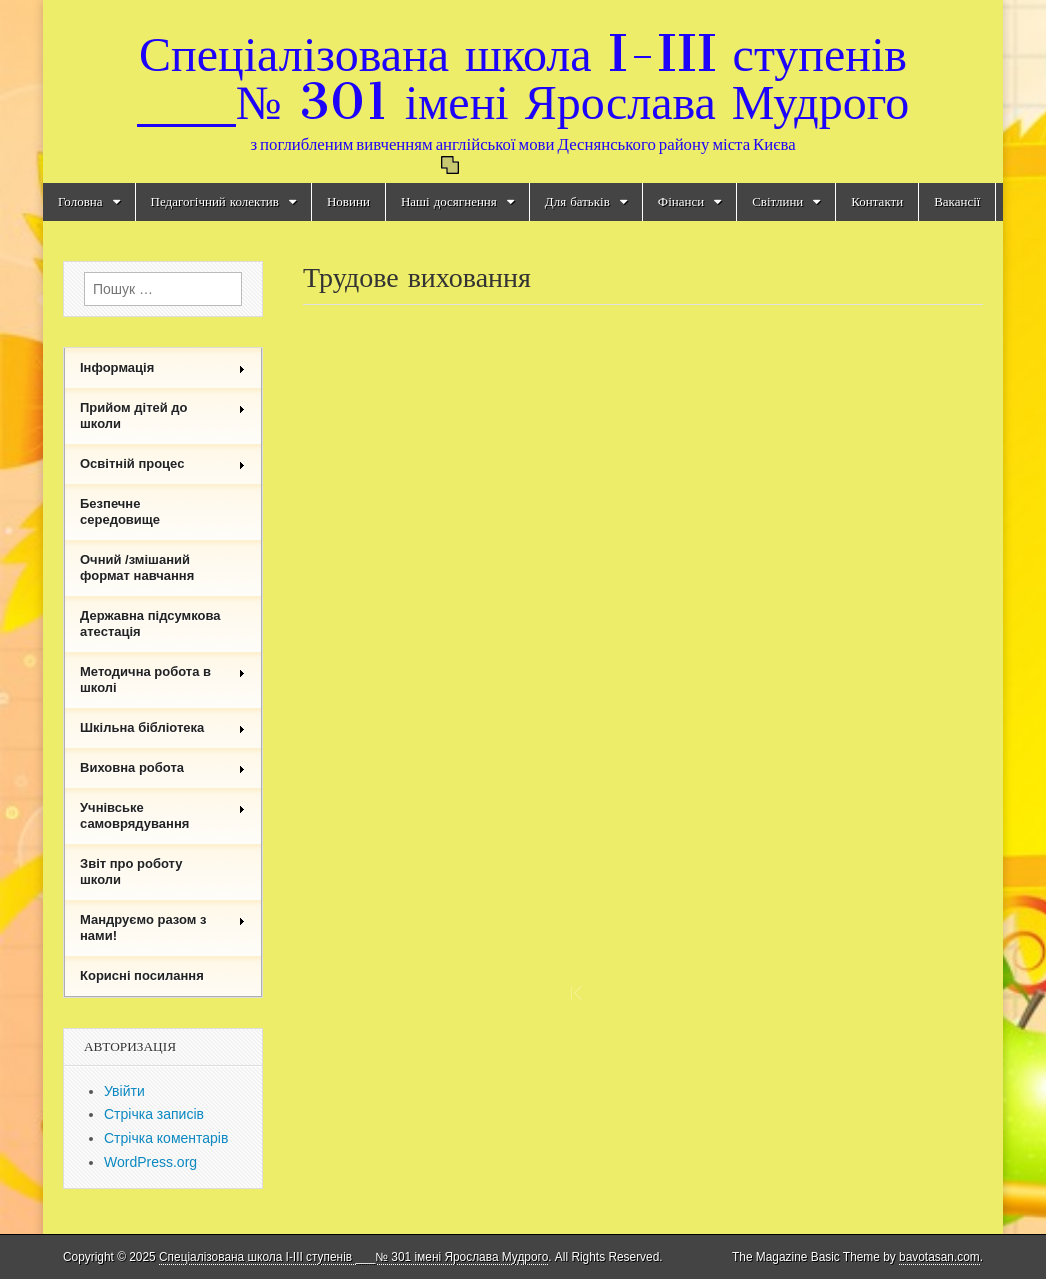 The width and height of the screenshot is (1046, 1279). Describe the element at coordinates (576, 993) in the screenshot. I see `navigate to the beginning or first item` at that location.